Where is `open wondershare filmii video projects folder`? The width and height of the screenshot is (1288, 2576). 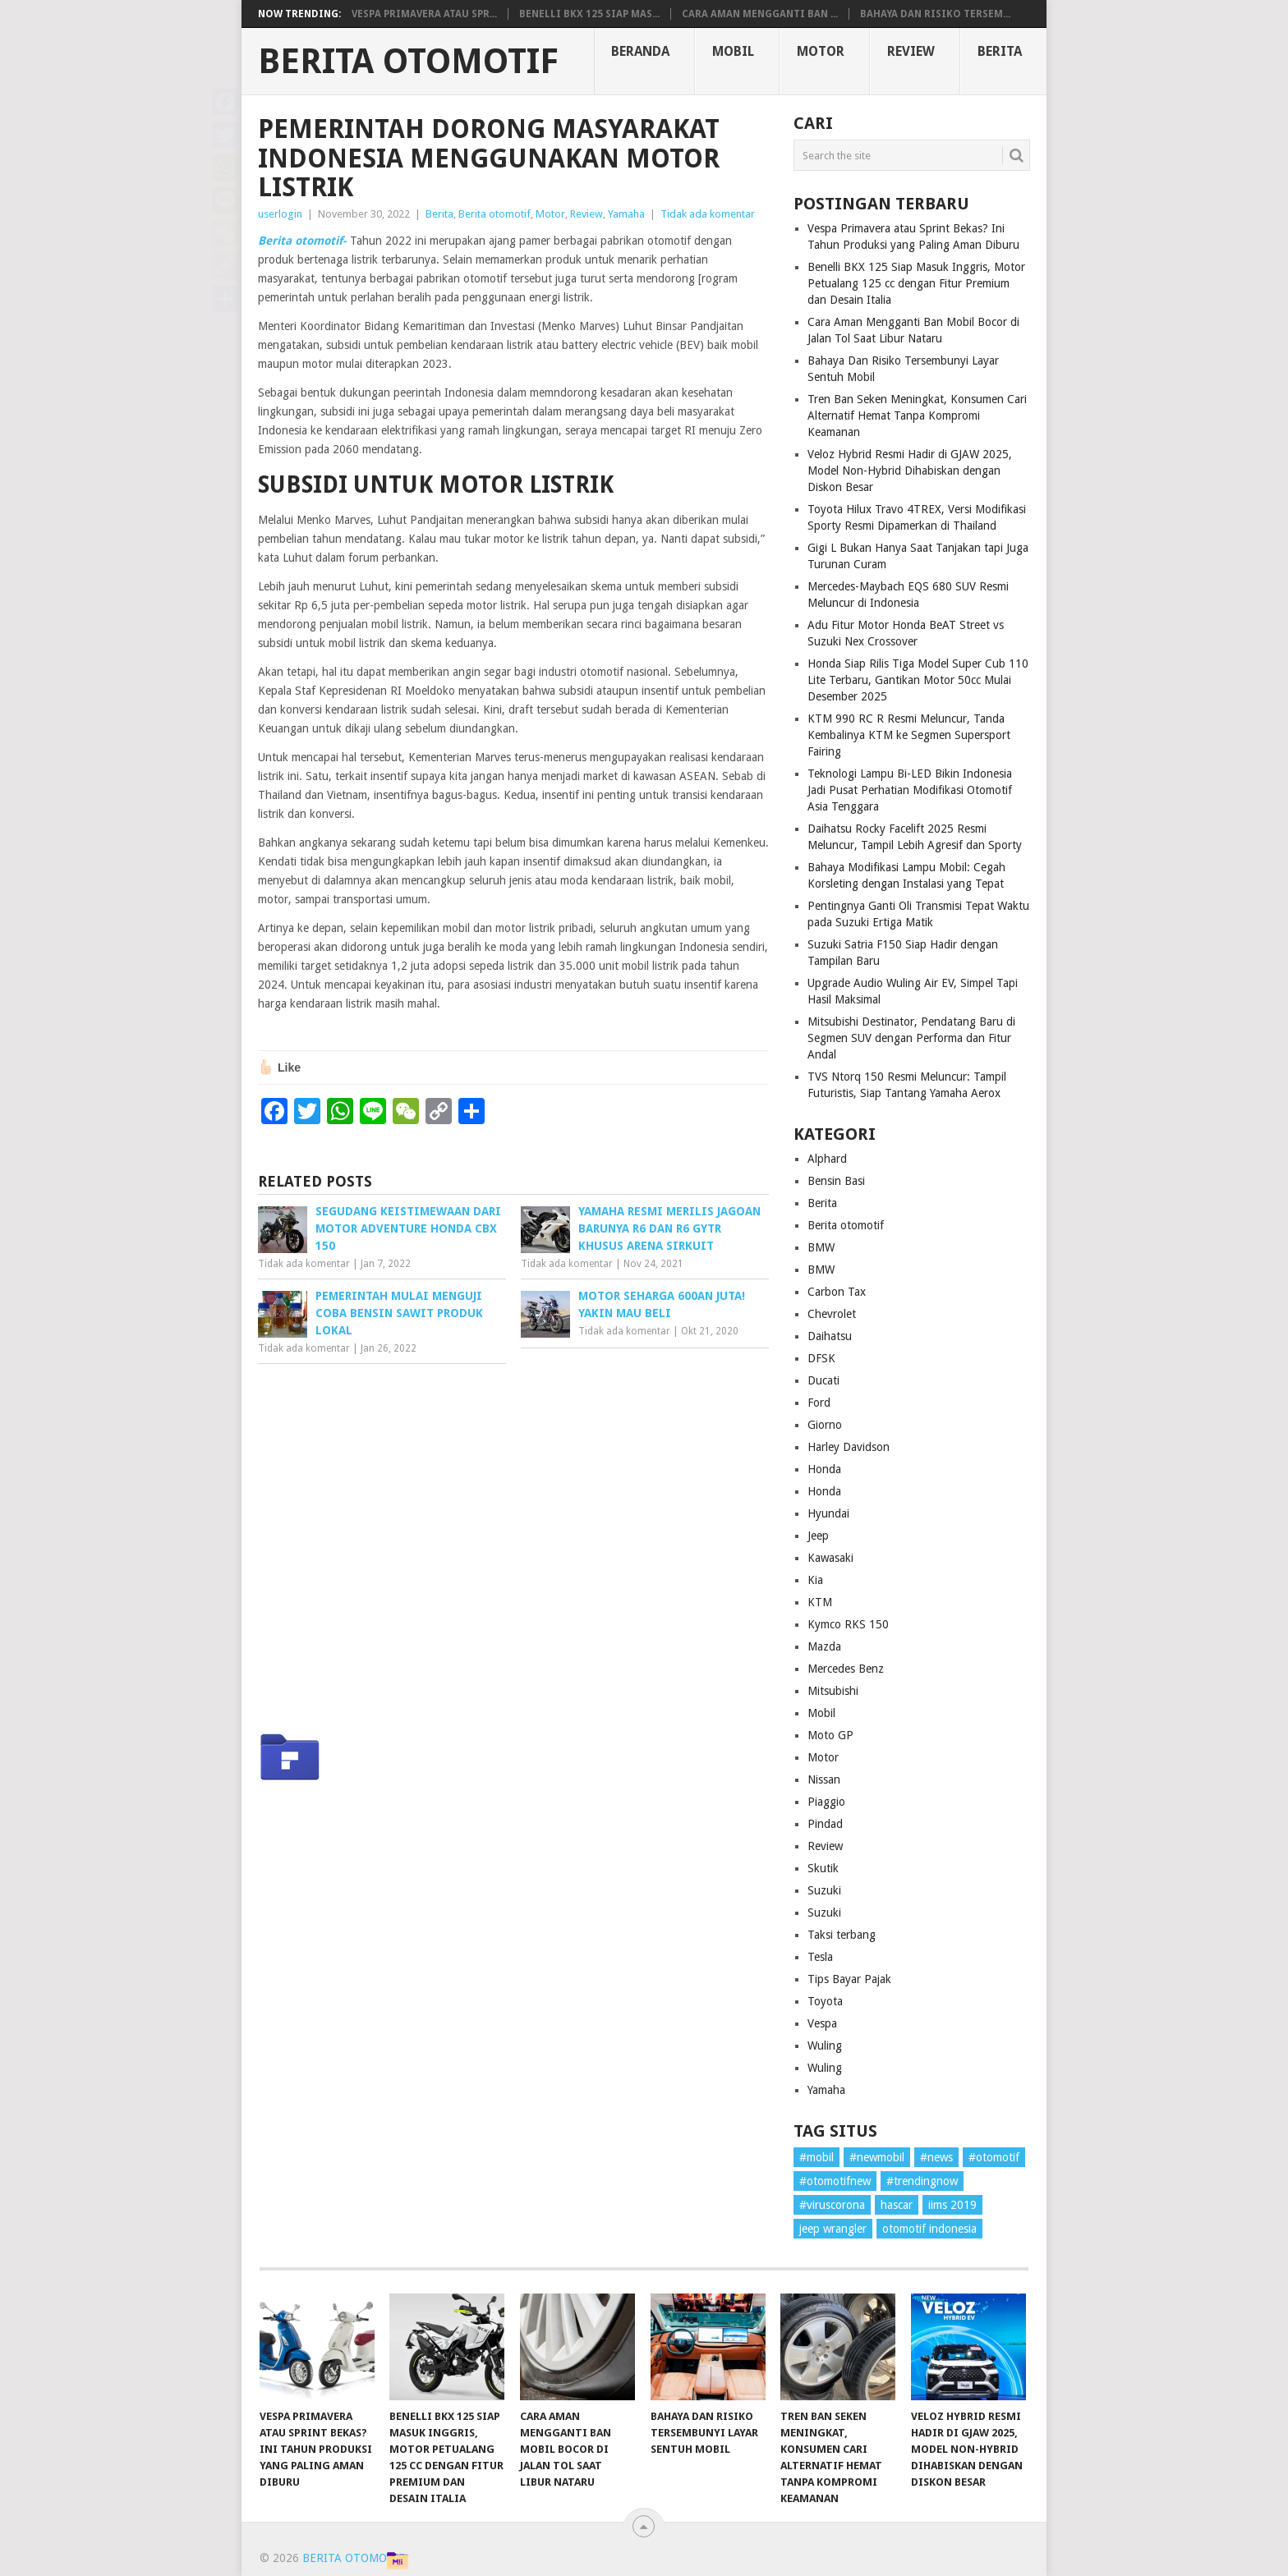 open wondershare filmii video projects folder is located at coordinates (398, 2561).